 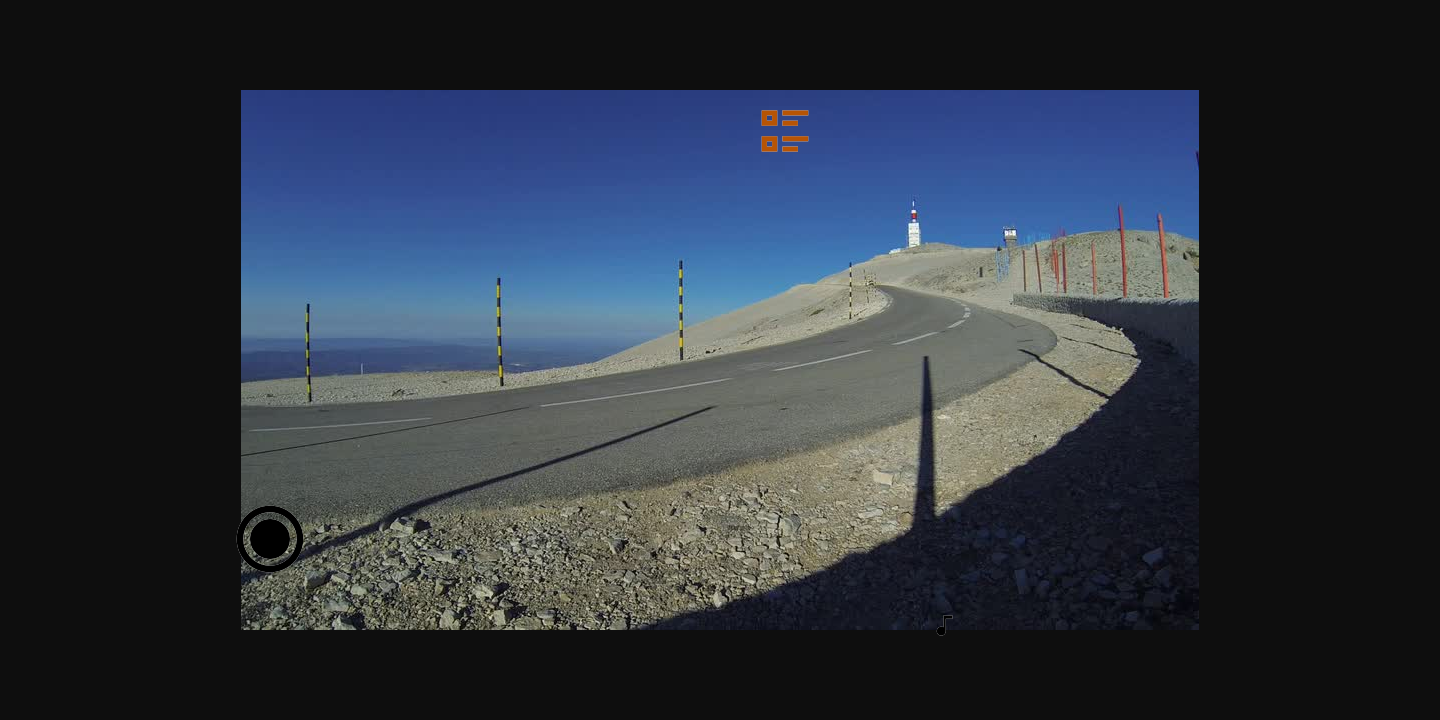 I want to click on access music library or player, so click(x=943, y=625).